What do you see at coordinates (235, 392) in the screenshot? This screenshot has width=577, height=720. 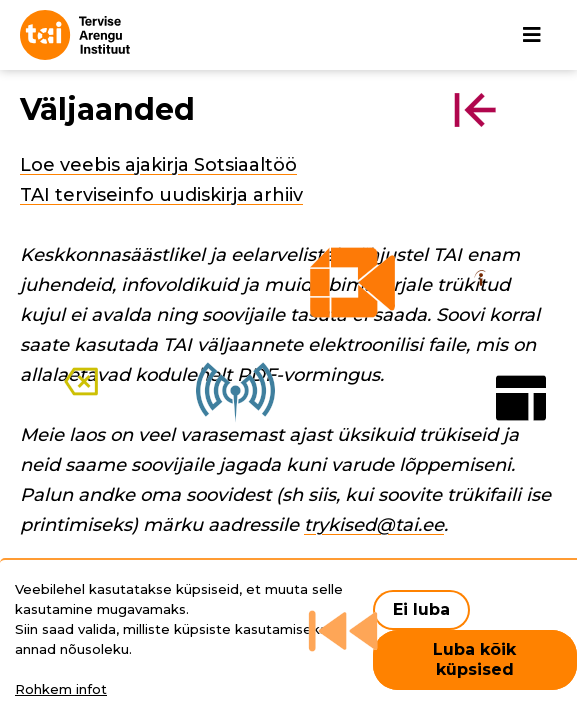 I see `eclipse mosquitto MQTT broker logo` at bounding box center [235, 392].